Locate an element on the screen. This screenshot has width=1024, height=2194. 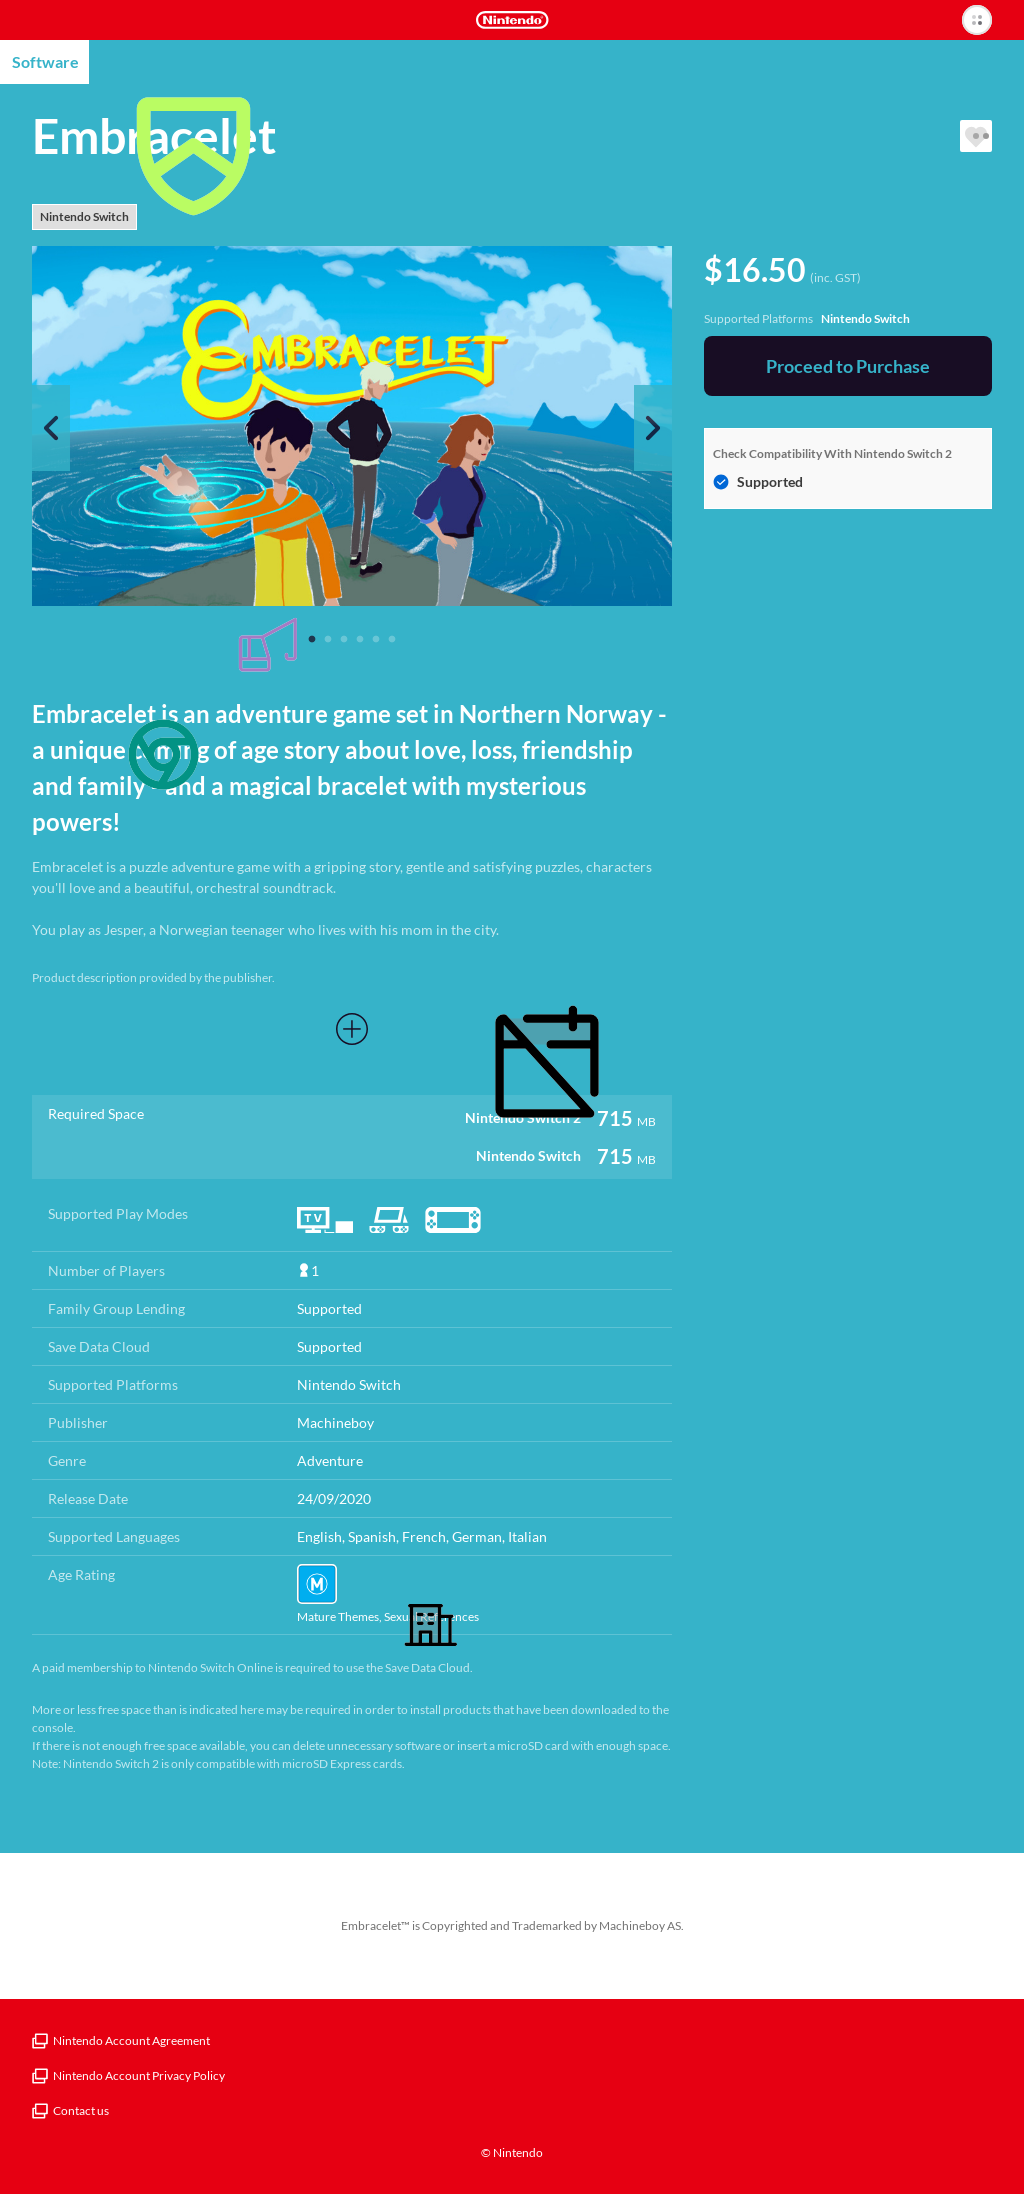
no scheduled events or appointments is located at coordinates (547, 1066).